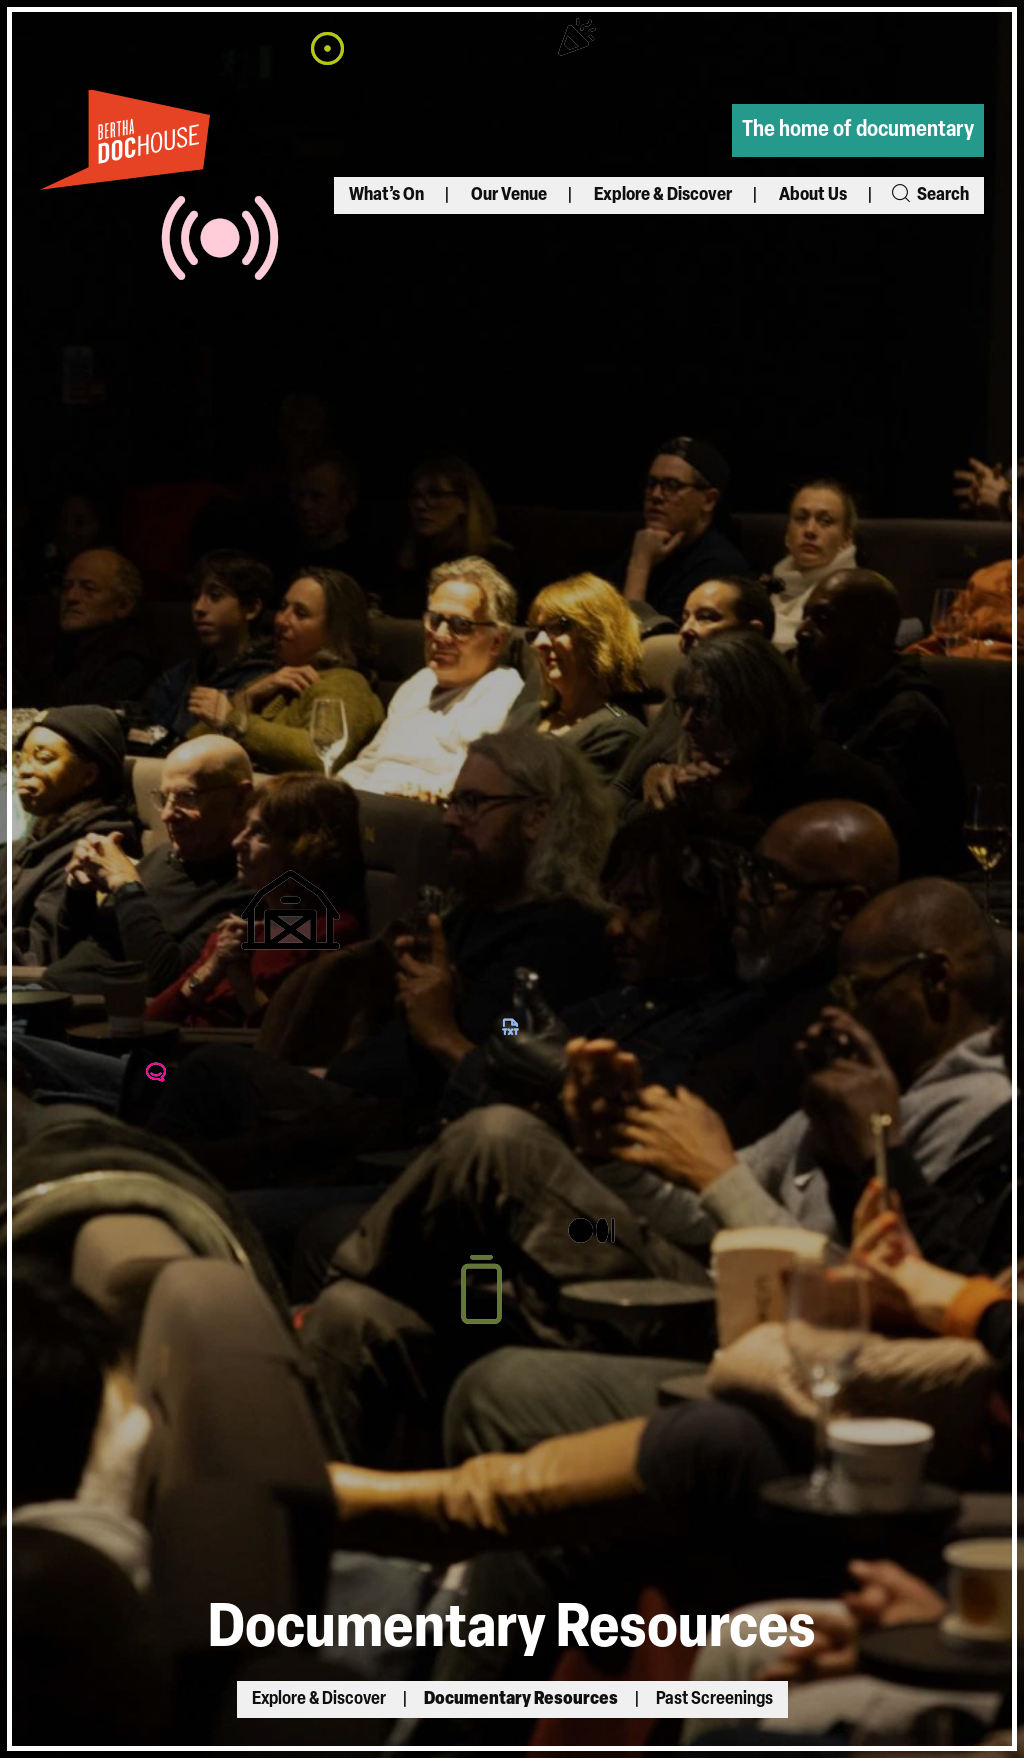  I want to click on open HipChat messaging app, so click(156, 1072).